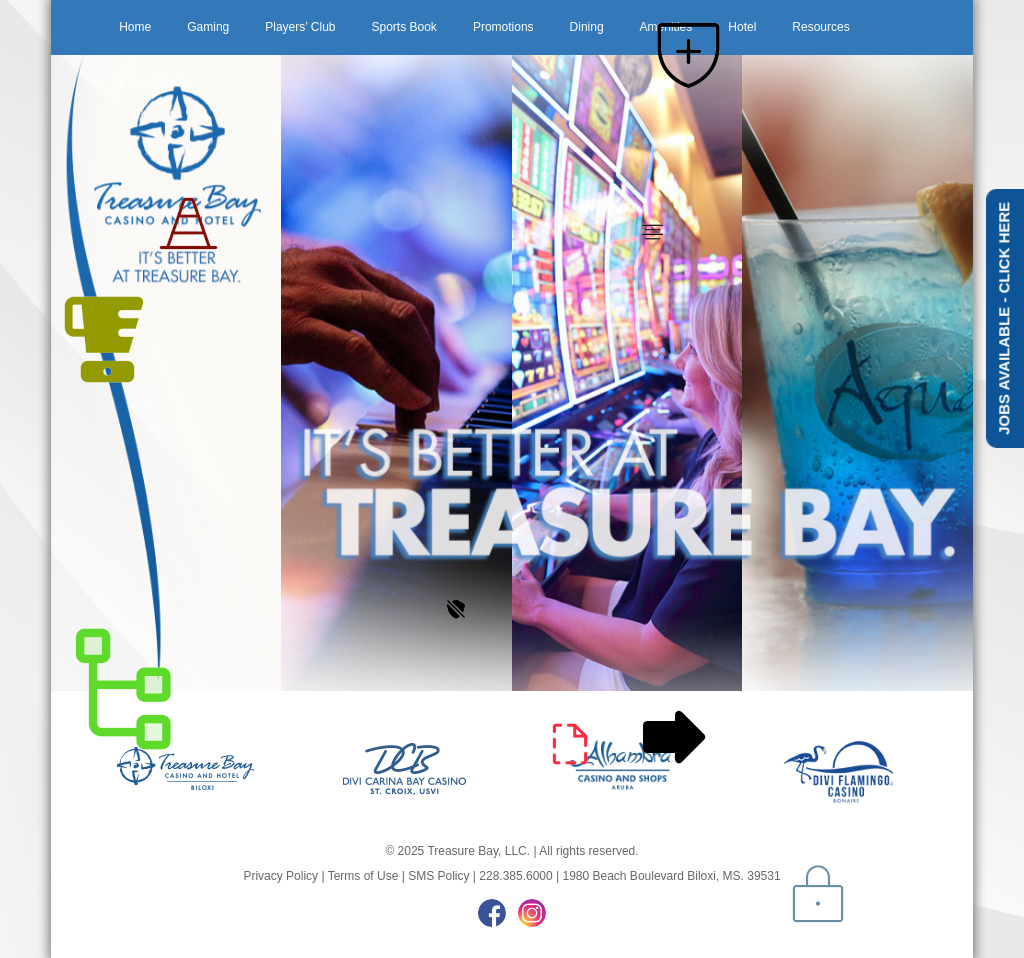 The width and height of the screenshot is (1024, 958). Describe the element at coordinates (107, 339) in the screenshot. I see `access blender 3D software` at that location.